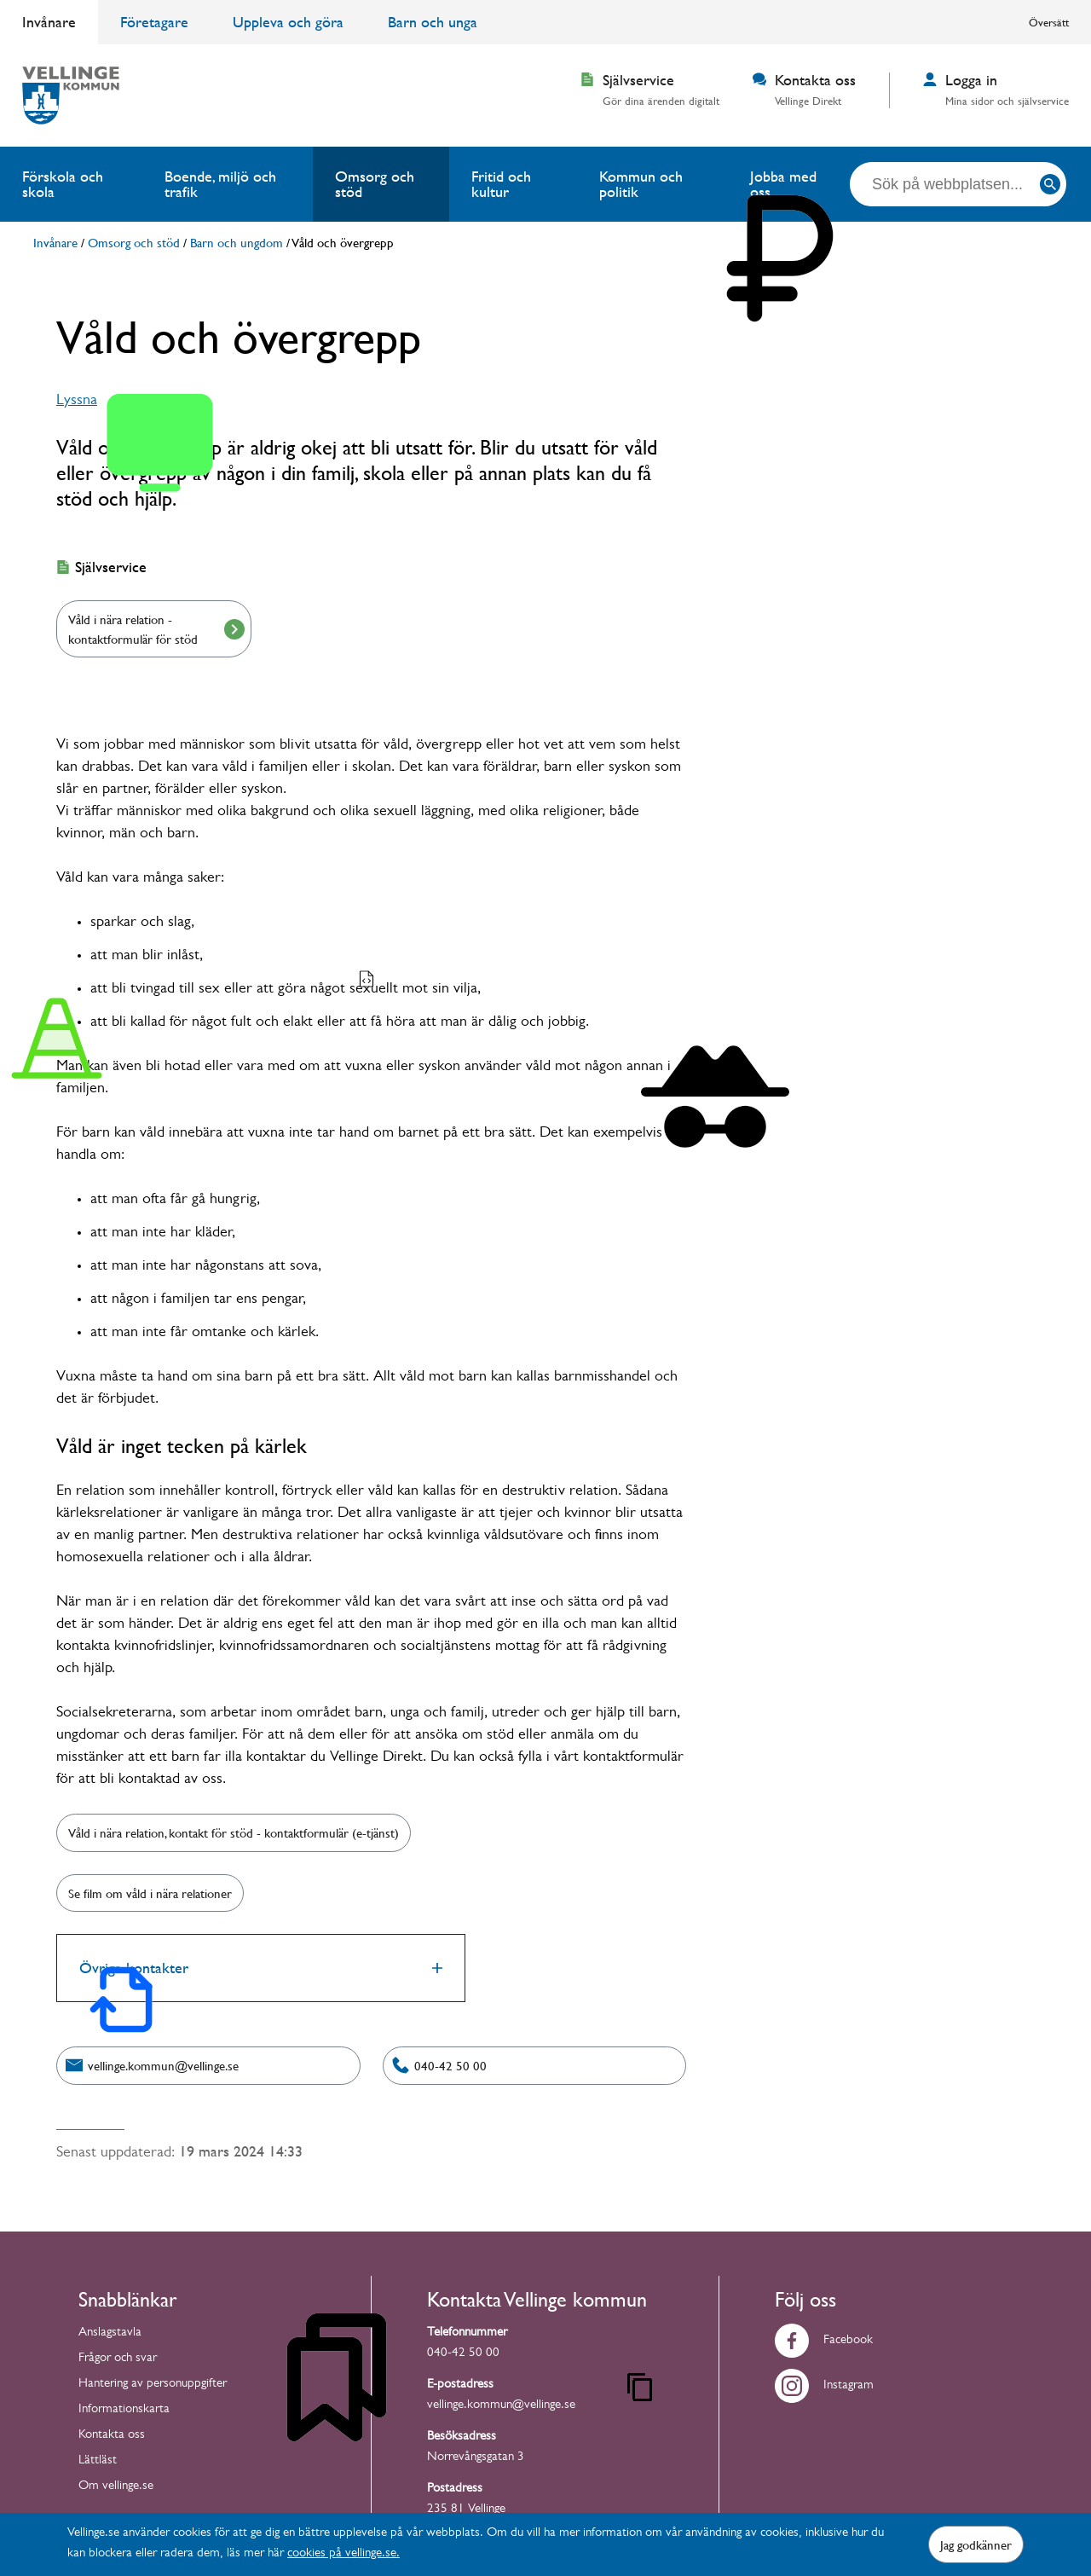  Describe the element at coordinates (56, 1039) in the screenshot. I see `indicates area under construction or maintenance` at that location.